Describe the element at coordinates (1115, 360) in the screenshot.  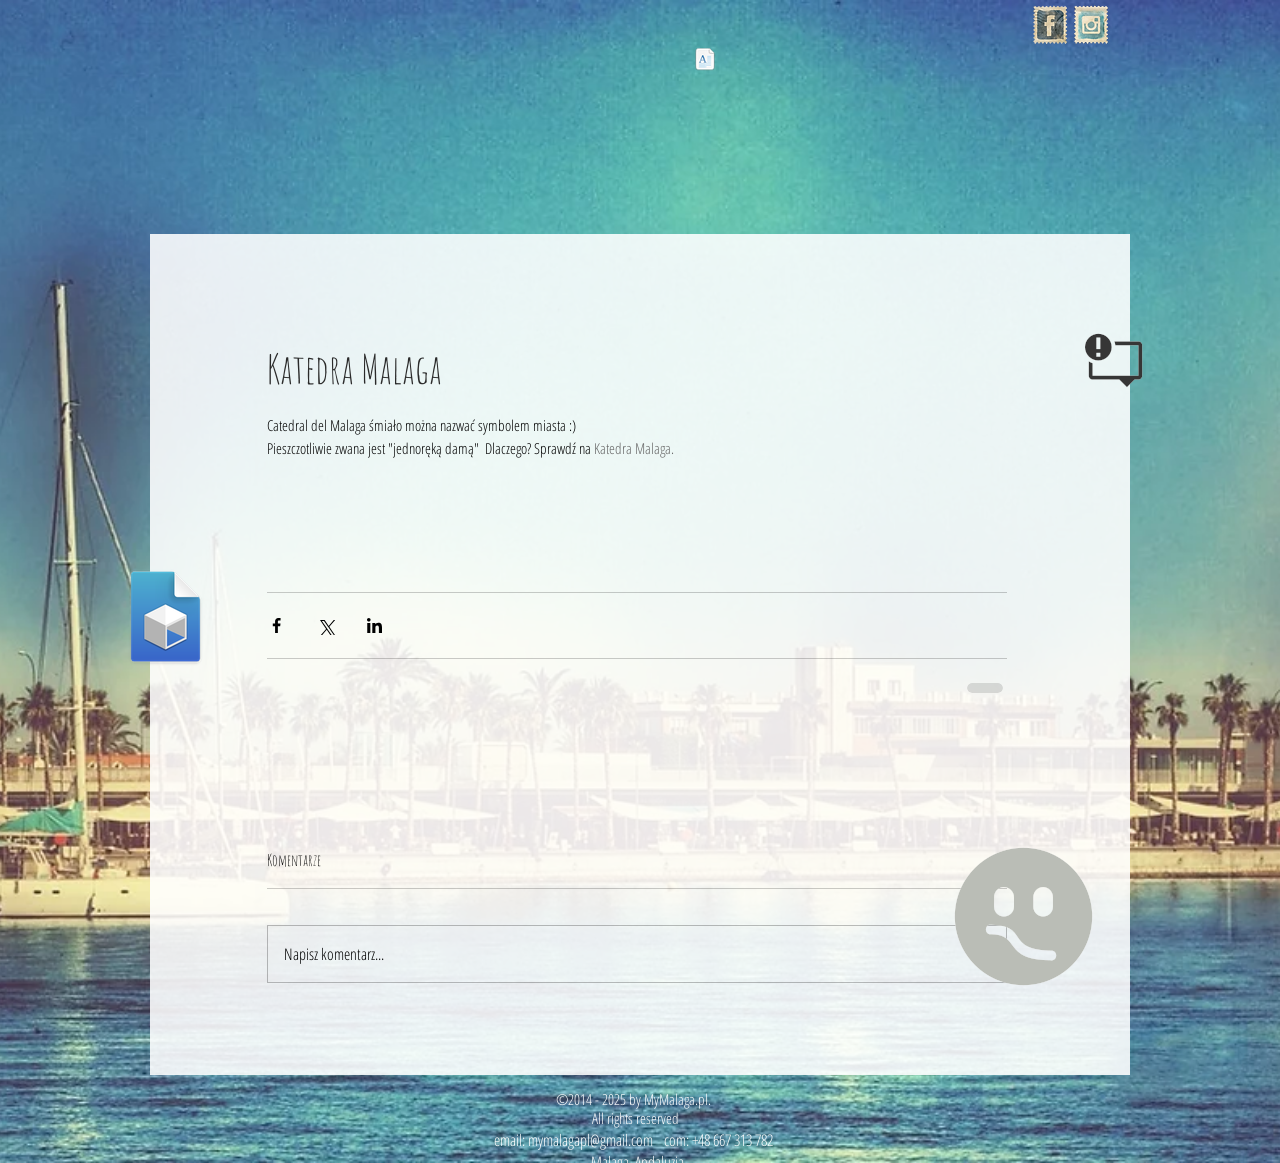
I see `manage notification settings` at that location.